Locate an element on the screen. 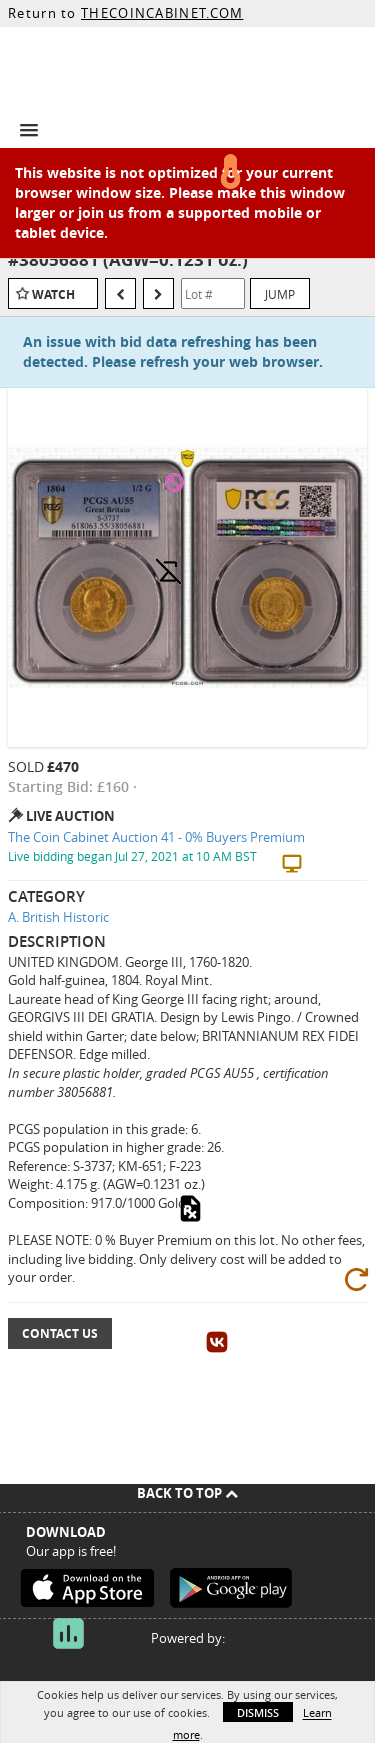 The height and width of the screenshot is (1743, 375). cancel or abort current action is located at coordinates (174, 482).